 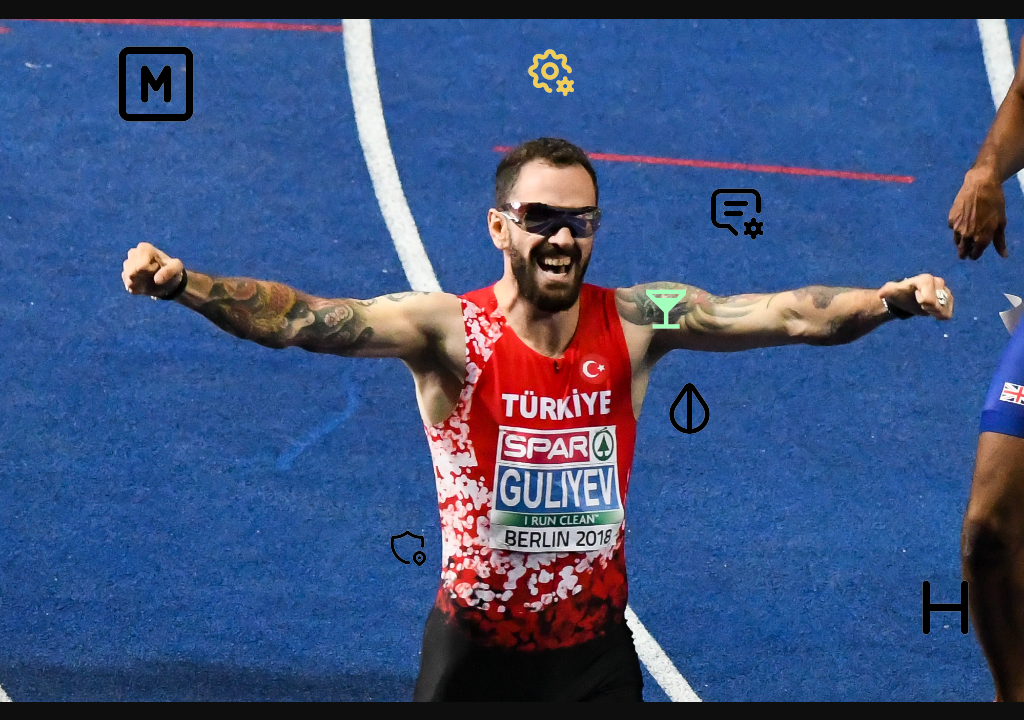 I want to click on select medium size option, so click(x=156, y=84).